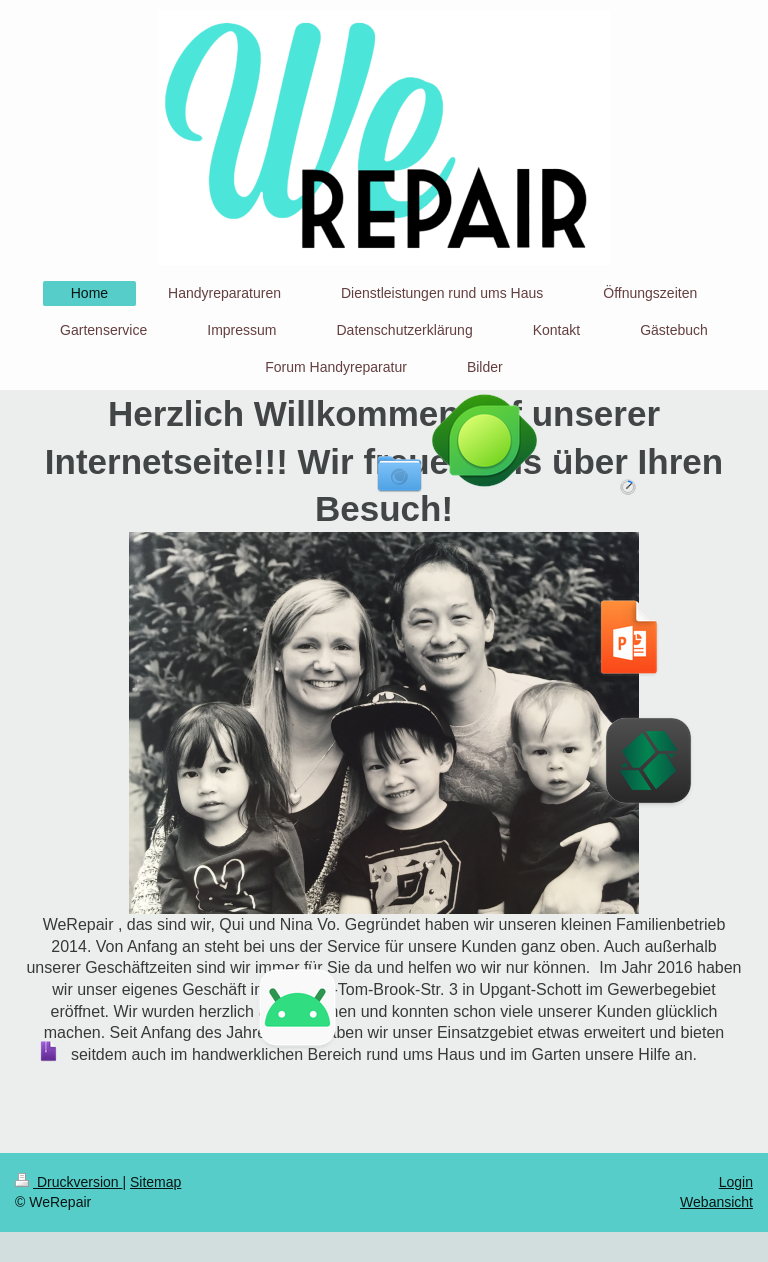 The height and width of the screenshot is (1262, 768). I want to click on open the recommendations app, so click(484, 440).